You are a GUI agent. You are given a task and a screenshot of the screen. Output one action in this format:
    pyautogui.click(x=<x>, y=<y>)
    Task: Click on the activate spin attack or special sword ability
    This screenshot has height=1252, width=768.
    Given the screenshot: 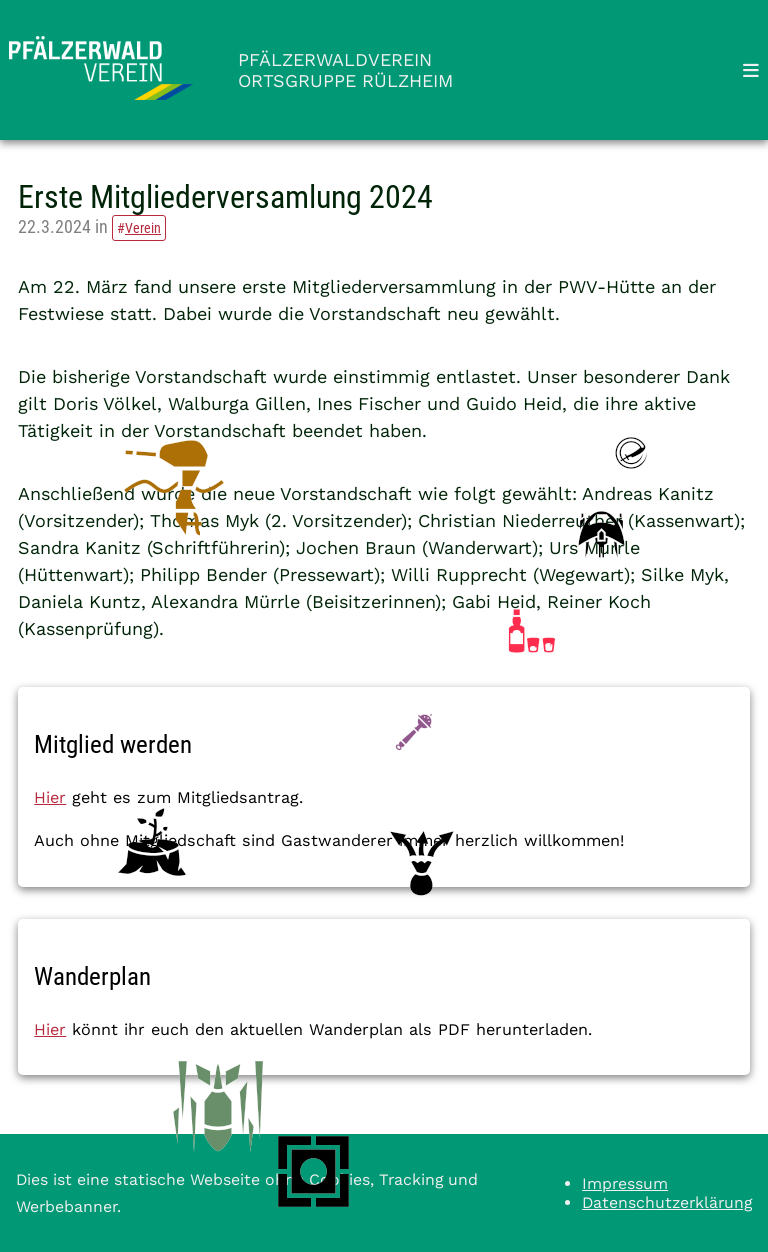 What is the action you would take?
    pyautogui.click(x=631, y=453)
    